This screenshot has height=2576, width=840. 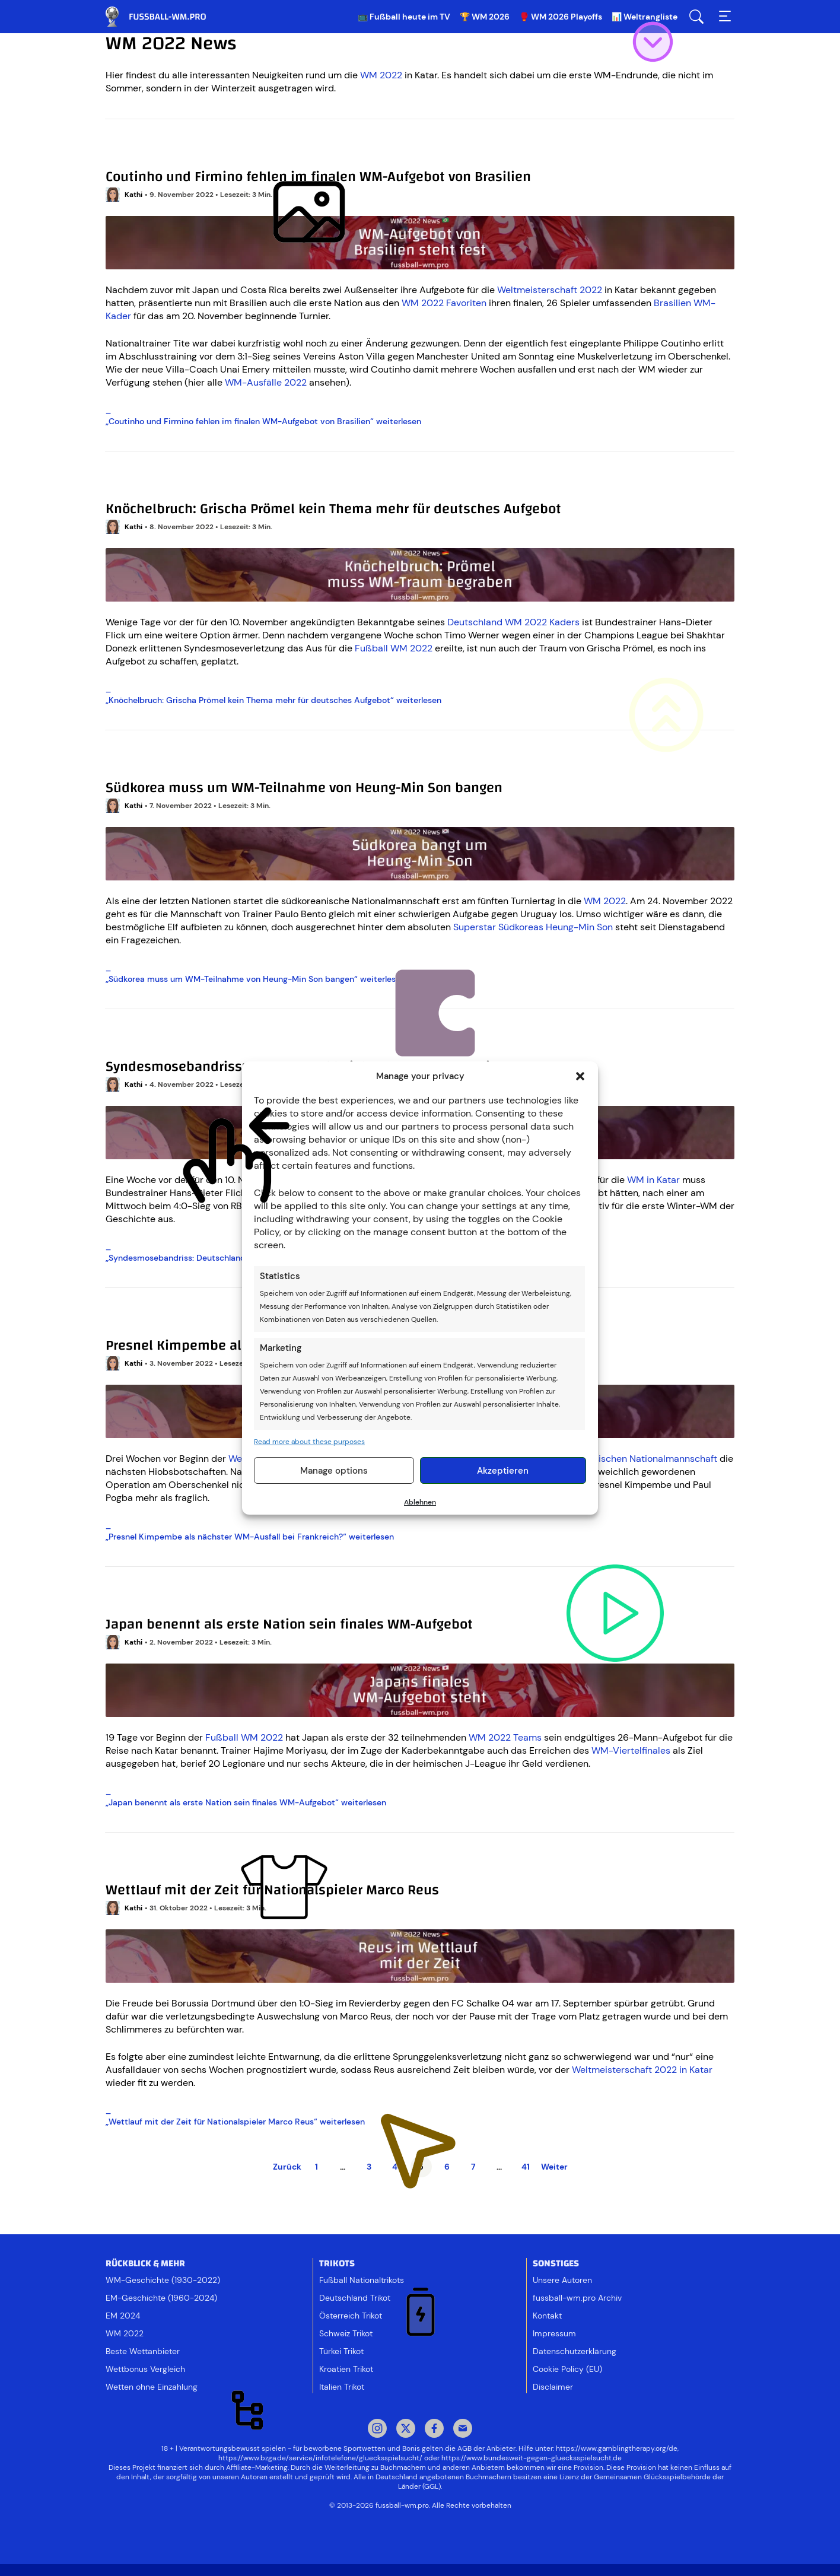 I want to click on view image or photo, so click(x=309, y=212).